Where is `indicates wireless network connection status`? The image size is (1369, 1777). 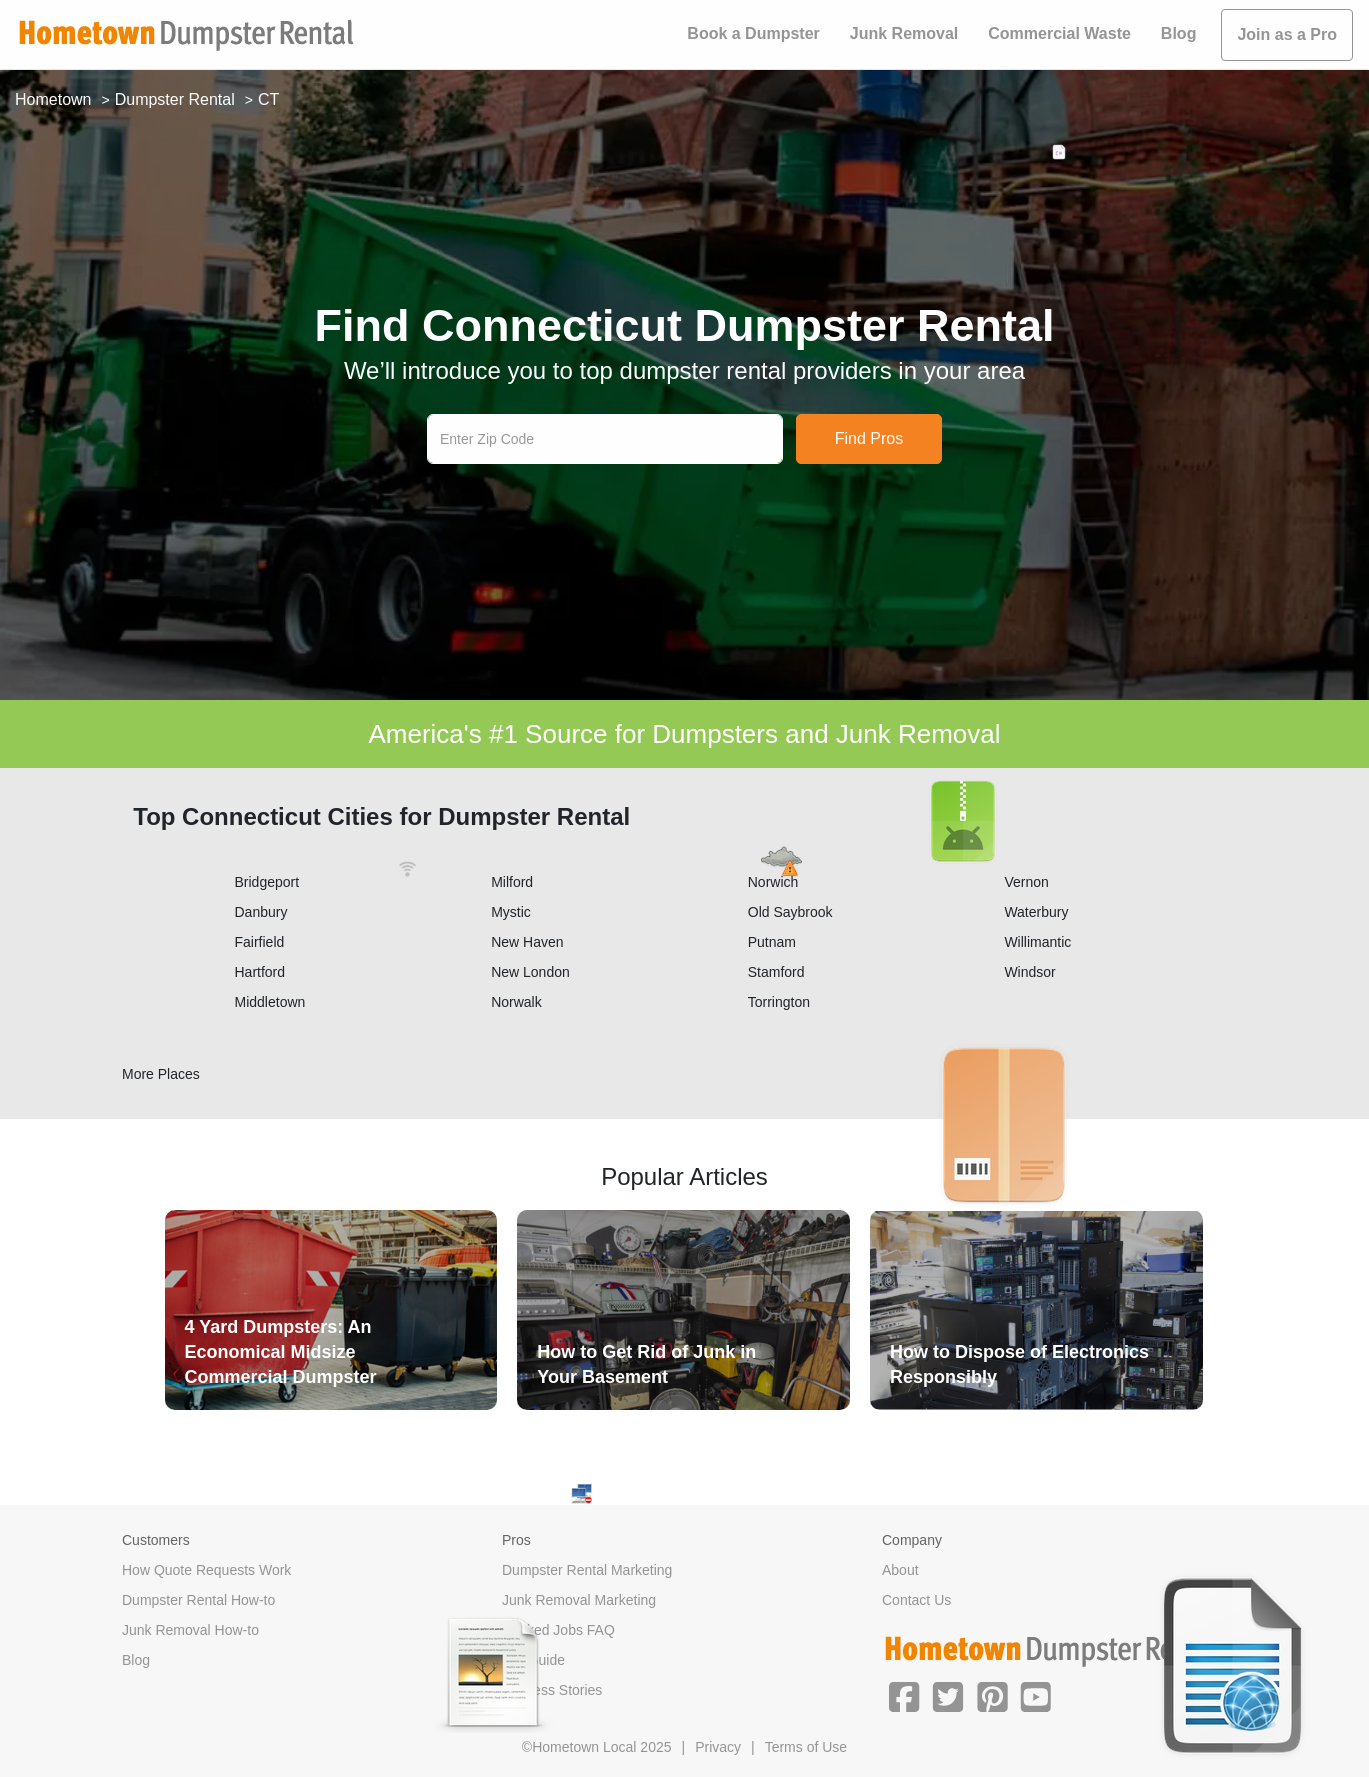
indicates wireless network connection status is located at coordinates (407, 868).